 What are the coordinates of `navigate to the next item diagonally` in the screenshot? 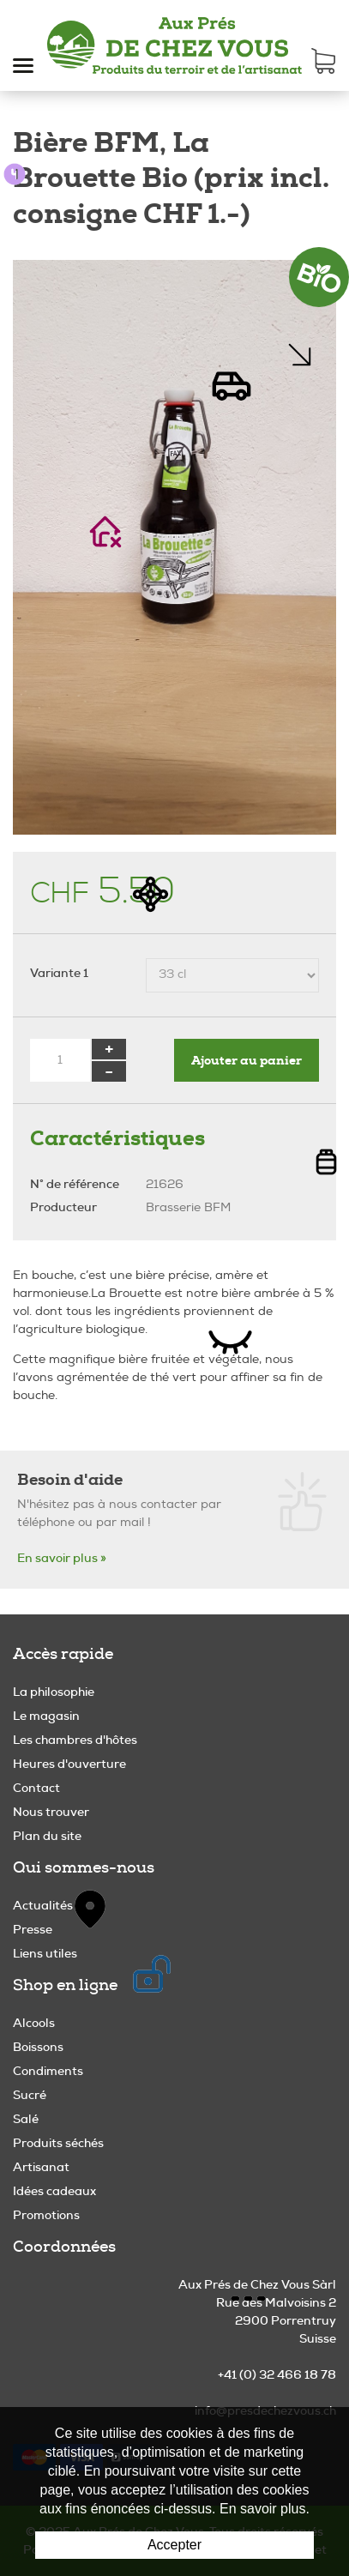 It's located at (299, 354).